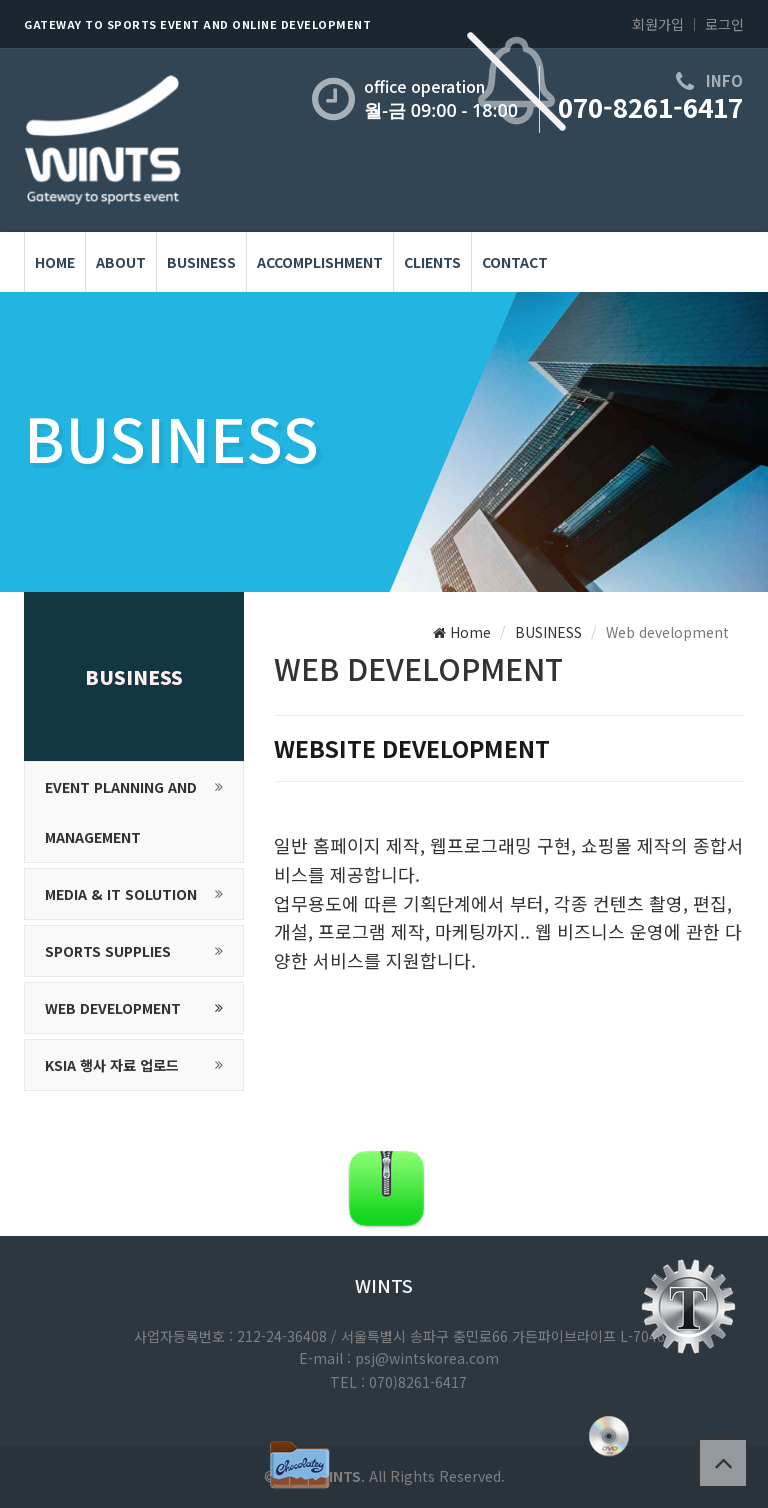 The width and height of the screenshot is (768, 1508). What do you see at coordinates (386, 1188) in the screenshot?
I see `open archive utility to compress or extract files` at bounding box center [386, 1188].